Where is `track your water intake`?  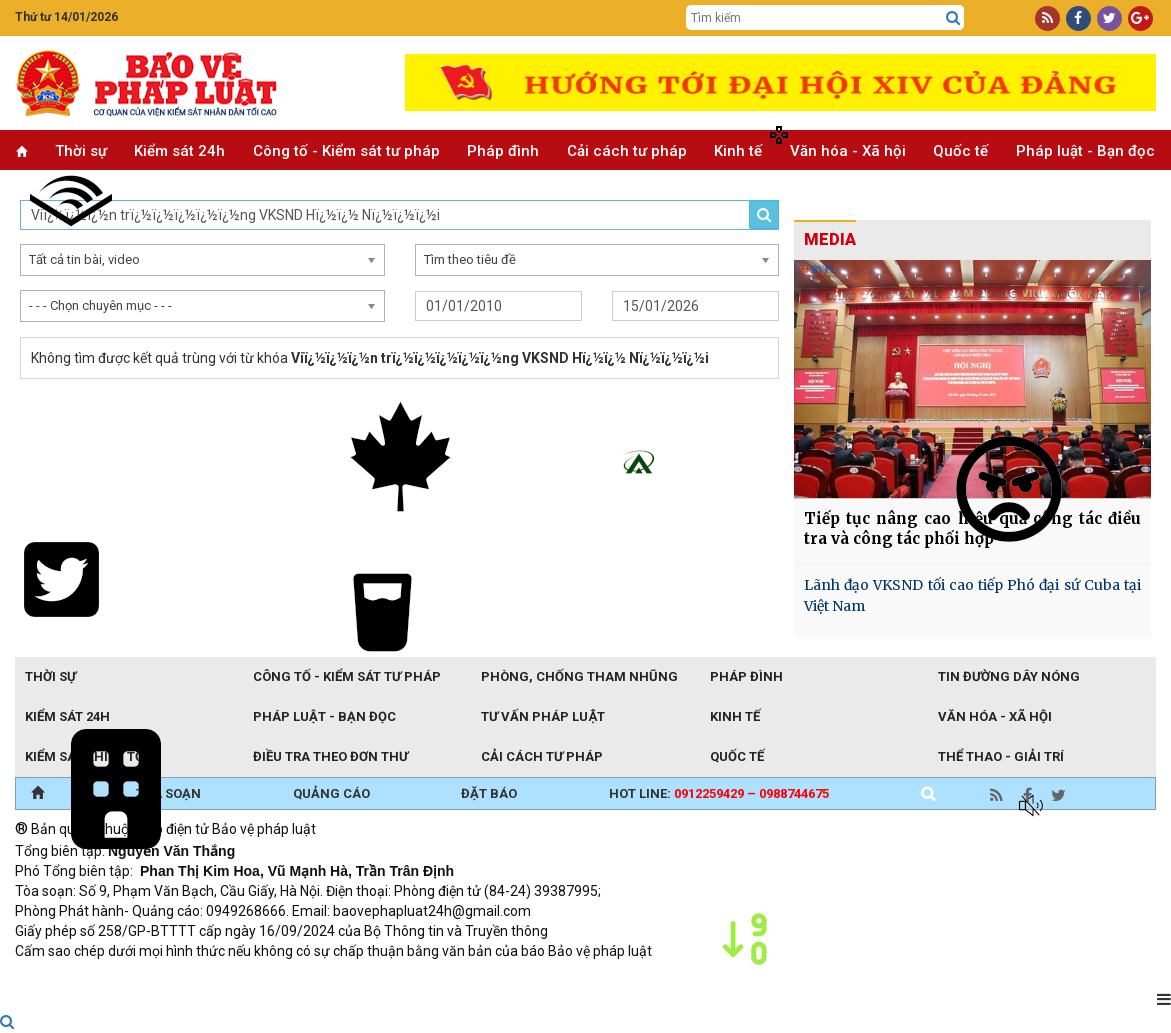
track your water intake is located at coordinates (382, 612).